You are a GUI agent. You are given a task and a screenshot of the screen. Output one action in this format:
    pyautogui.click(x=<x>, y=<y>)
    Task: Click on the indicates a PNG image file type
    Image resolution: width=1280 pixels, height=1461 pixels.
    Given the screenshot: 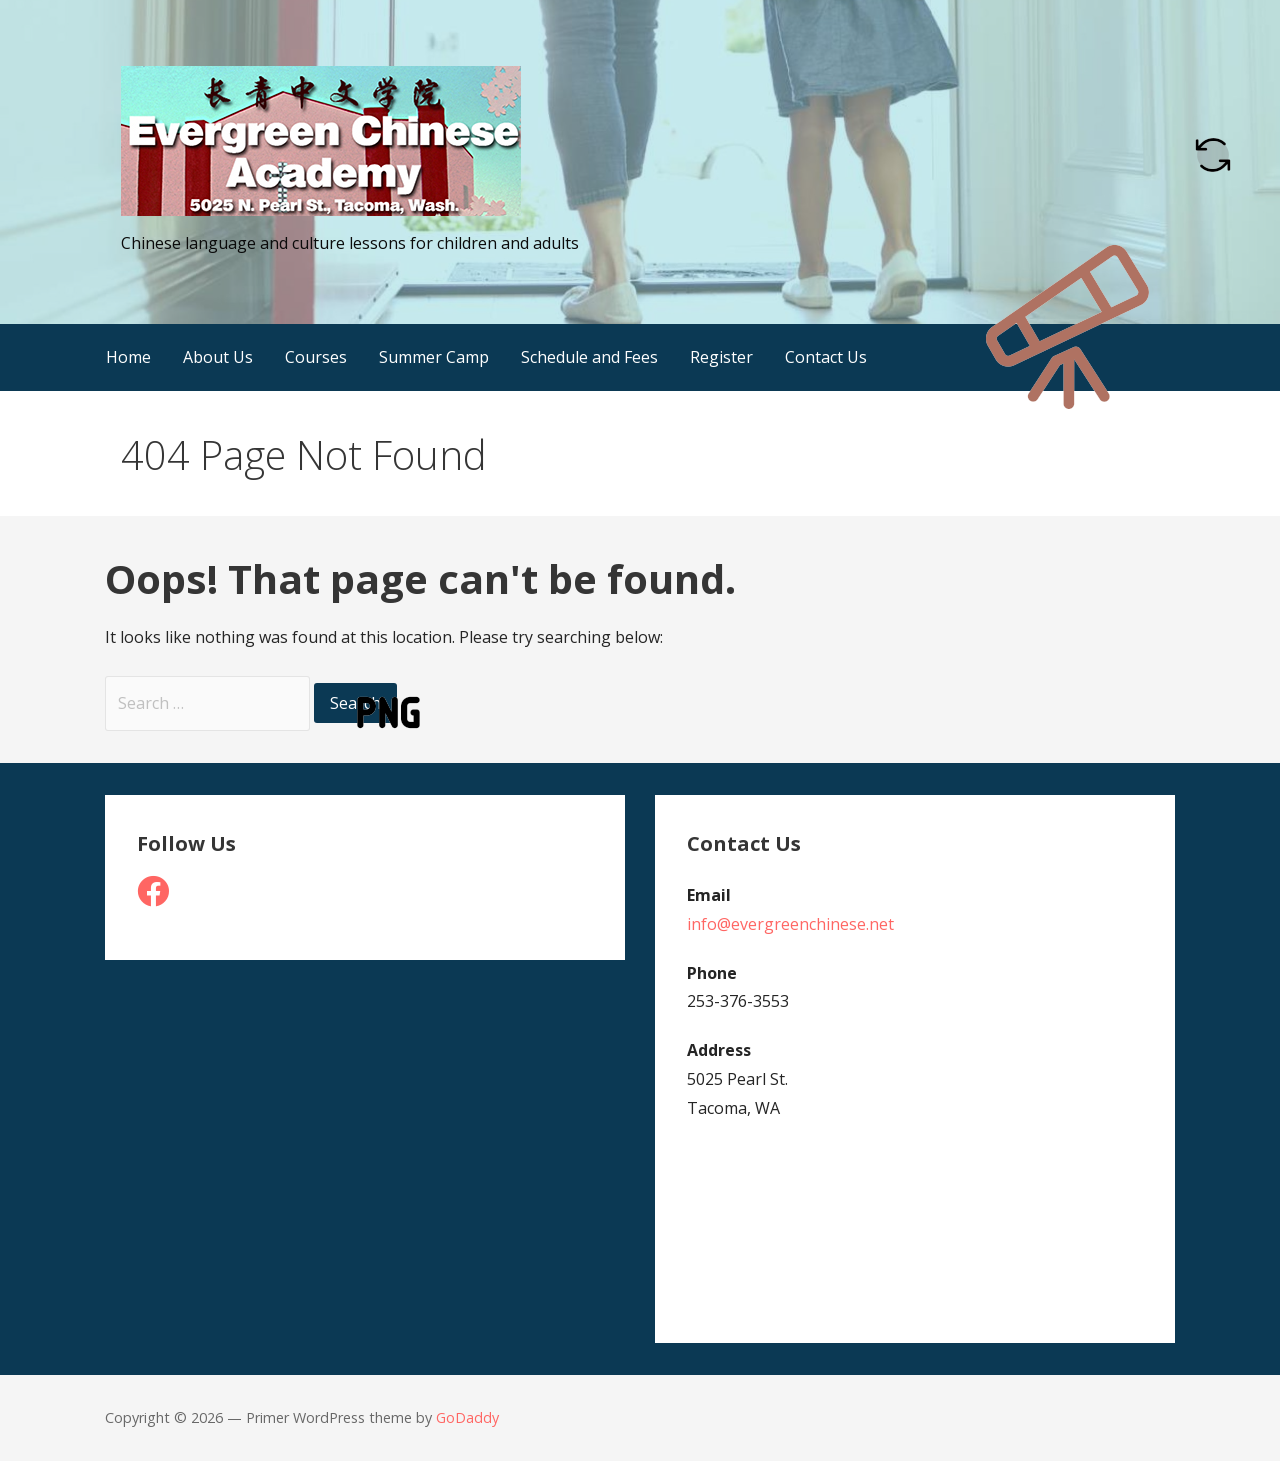 What is the action you would take?
    pyautogui.click(x=388, y=712)
    